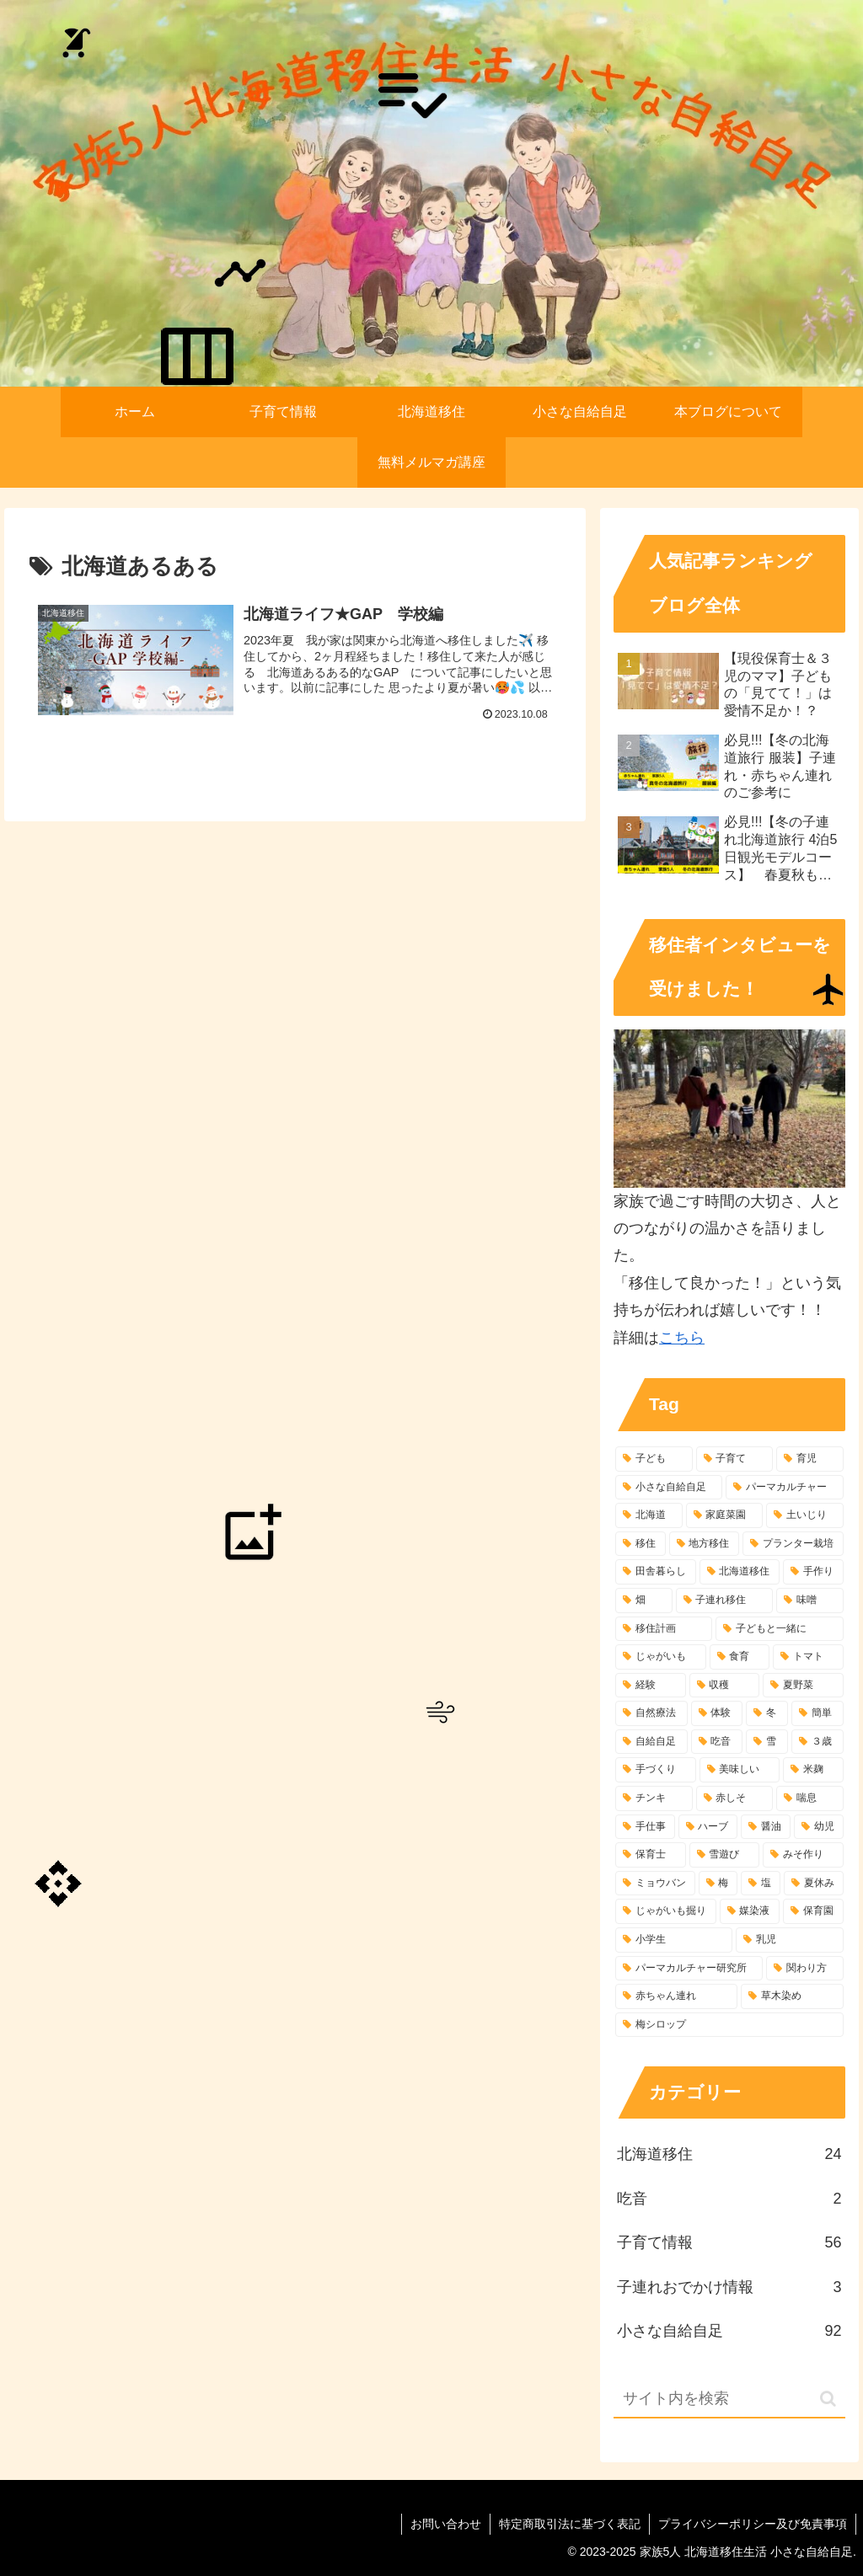 This screenshot has height=2576, width=863. I want to click on item successfully added to playlist, so click(411, 93).